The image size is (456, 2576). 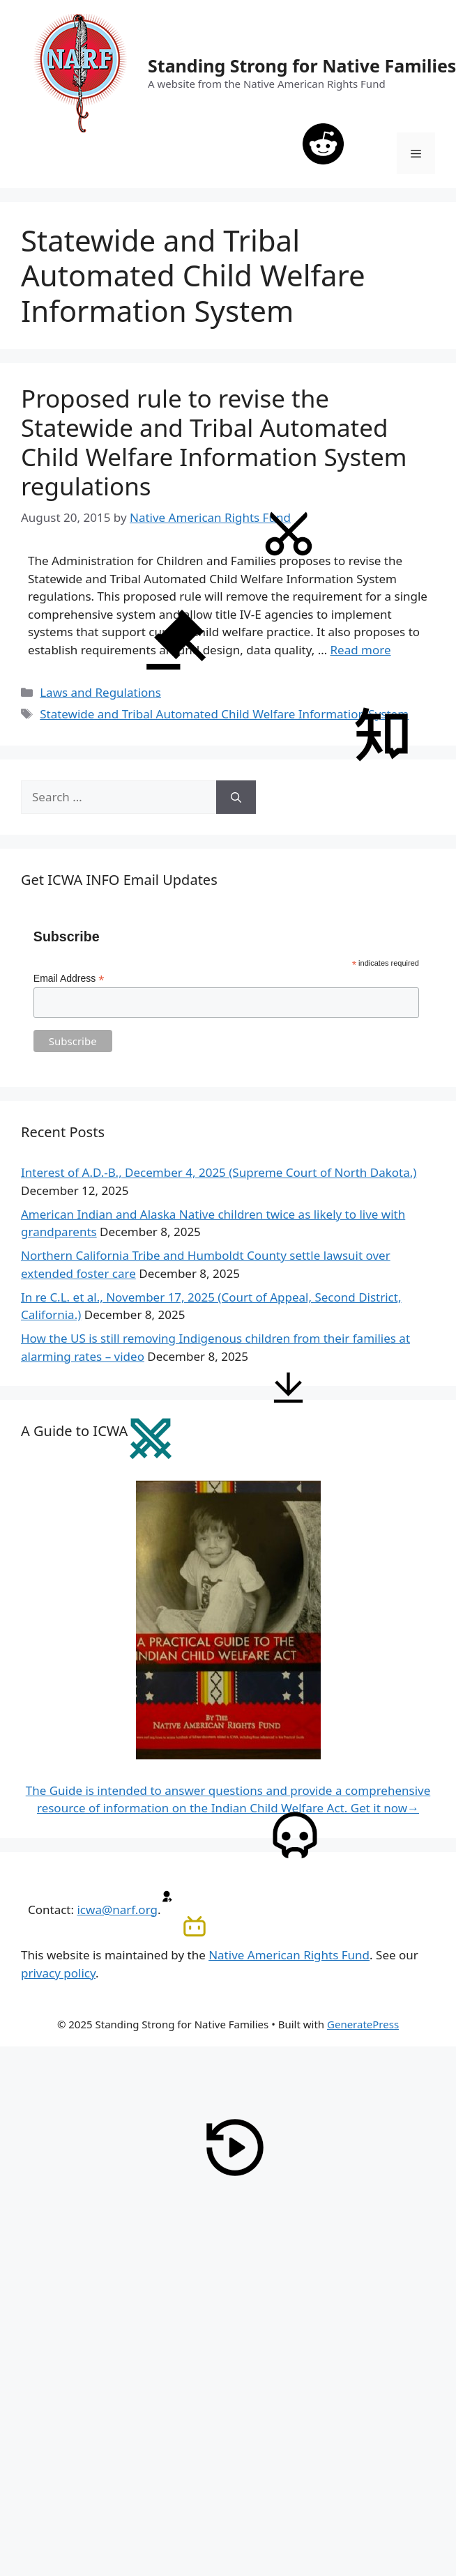 I want to click on cut selected content, so click(x=289, y=532).